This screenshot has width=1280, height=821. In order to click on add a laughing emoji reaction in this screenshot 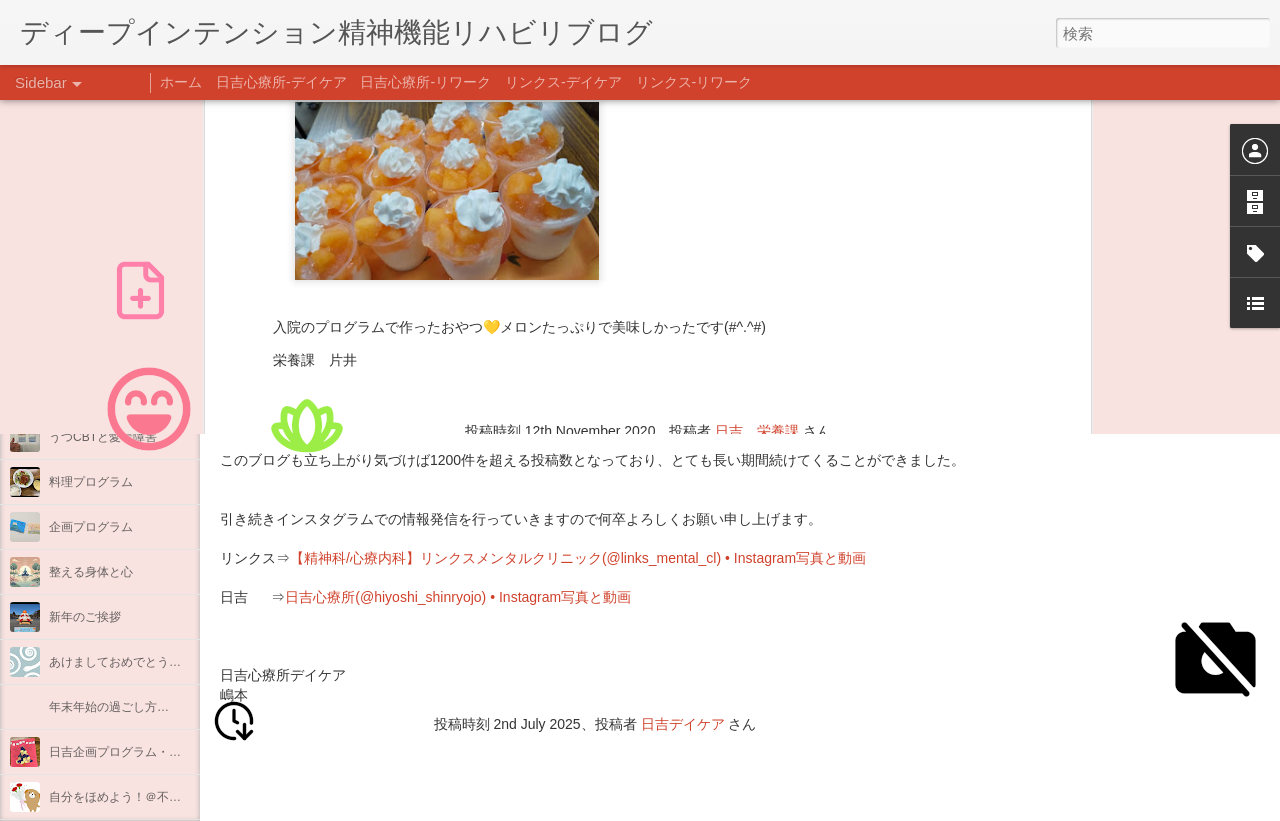, I will do `click(149, 409)`.